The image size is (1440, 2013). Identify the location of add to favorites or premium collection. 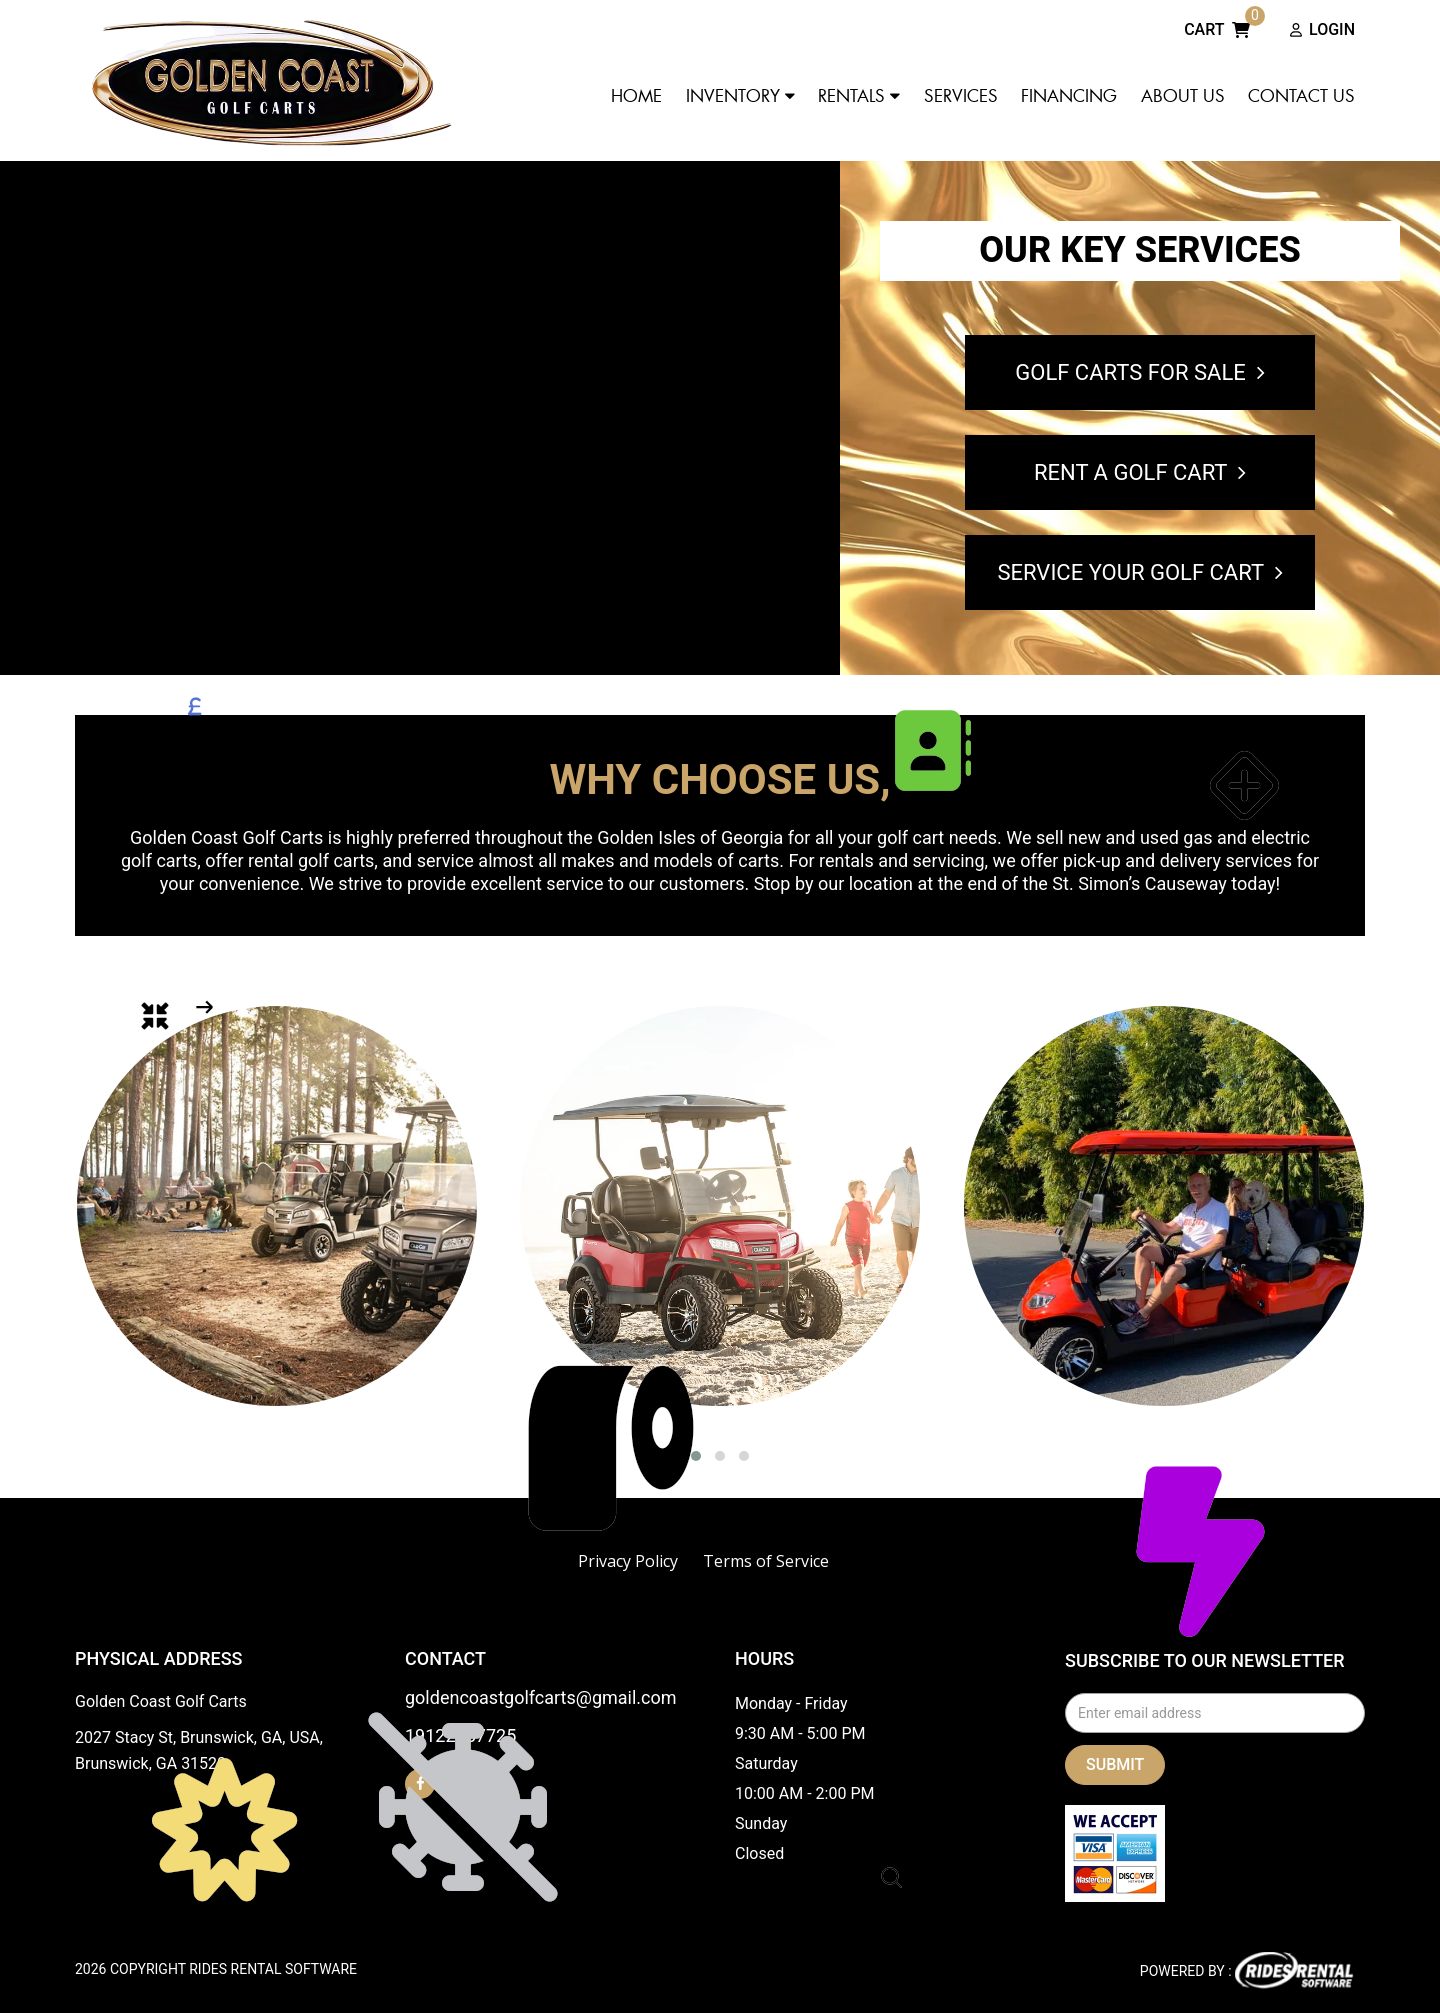
(1244, 785).